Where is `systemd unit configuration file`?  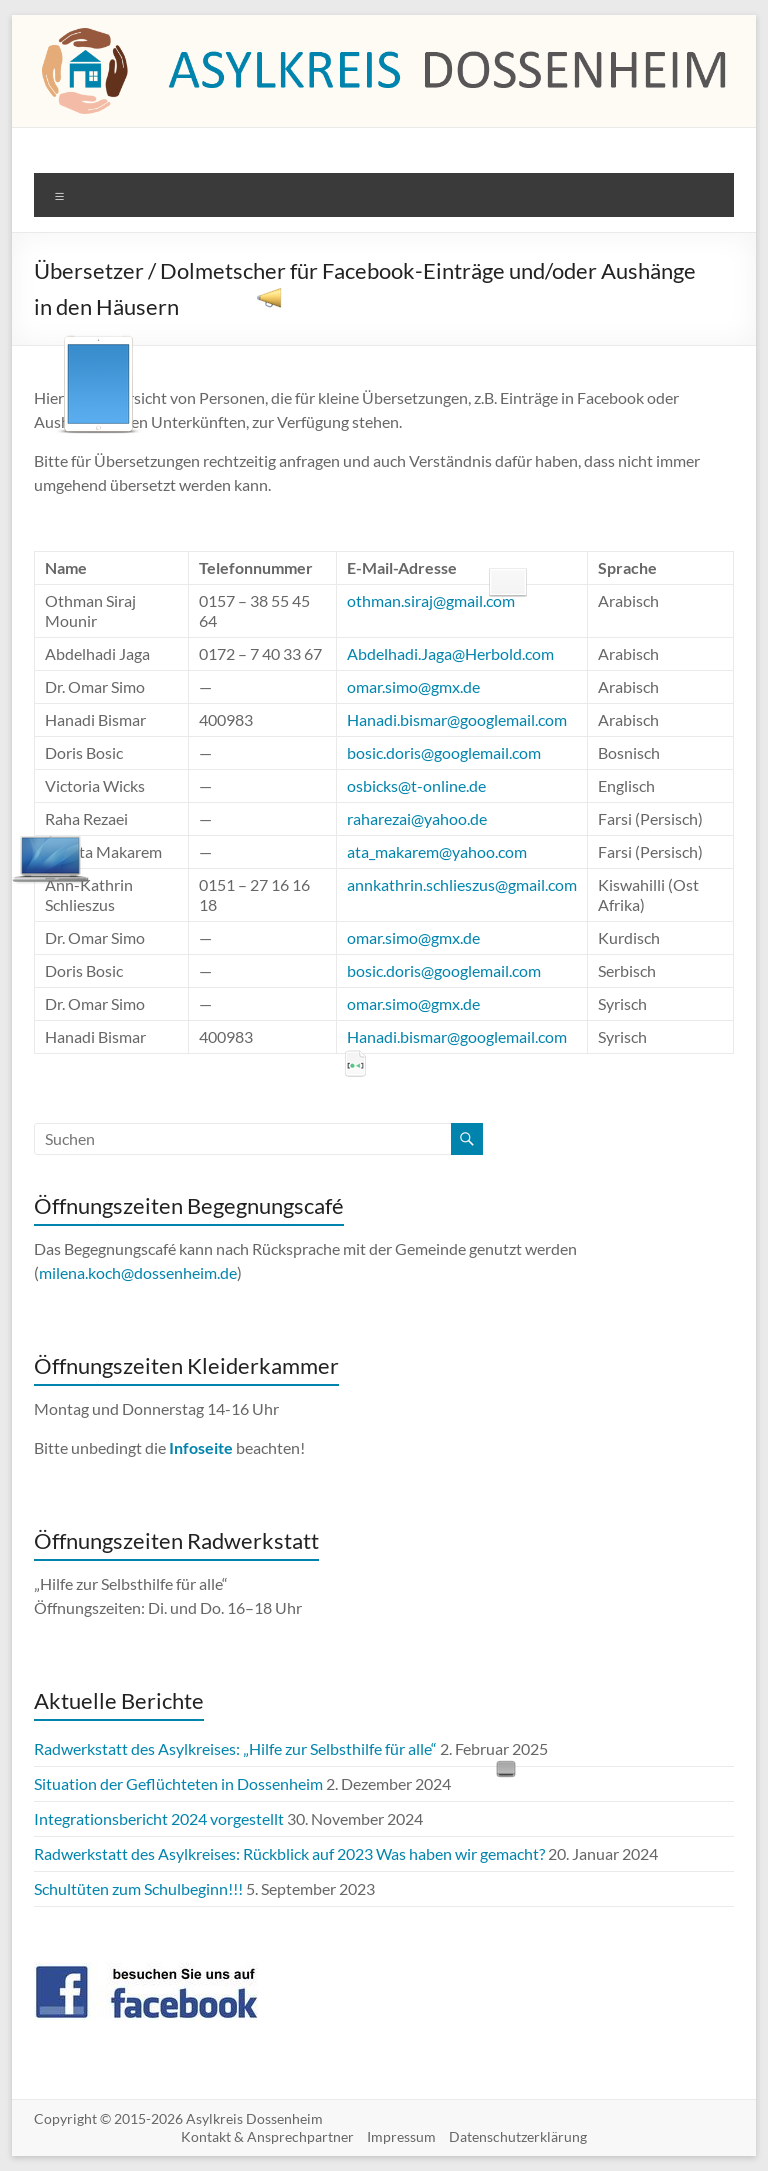 systemd unit configuration file is located at coordinates (355, 1063).